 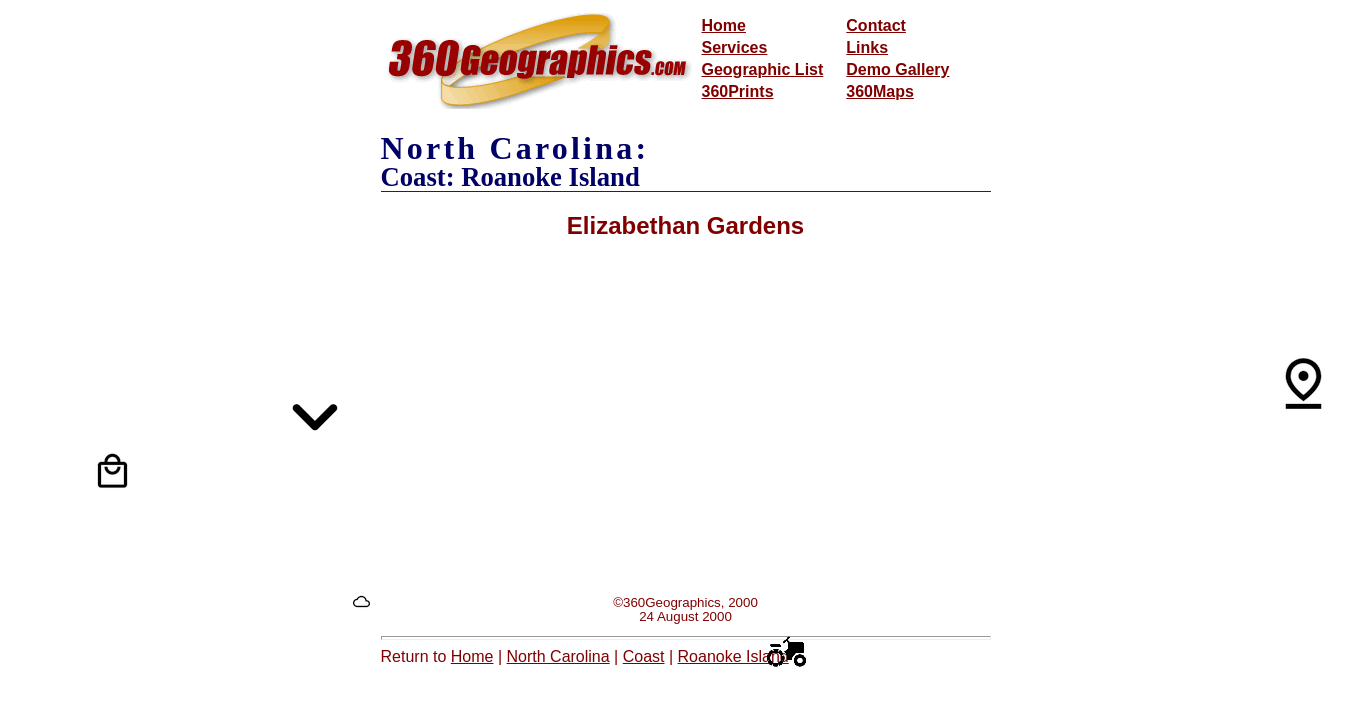 I want to click on expand a collapsed section or menu, so click(x=315, y=416).